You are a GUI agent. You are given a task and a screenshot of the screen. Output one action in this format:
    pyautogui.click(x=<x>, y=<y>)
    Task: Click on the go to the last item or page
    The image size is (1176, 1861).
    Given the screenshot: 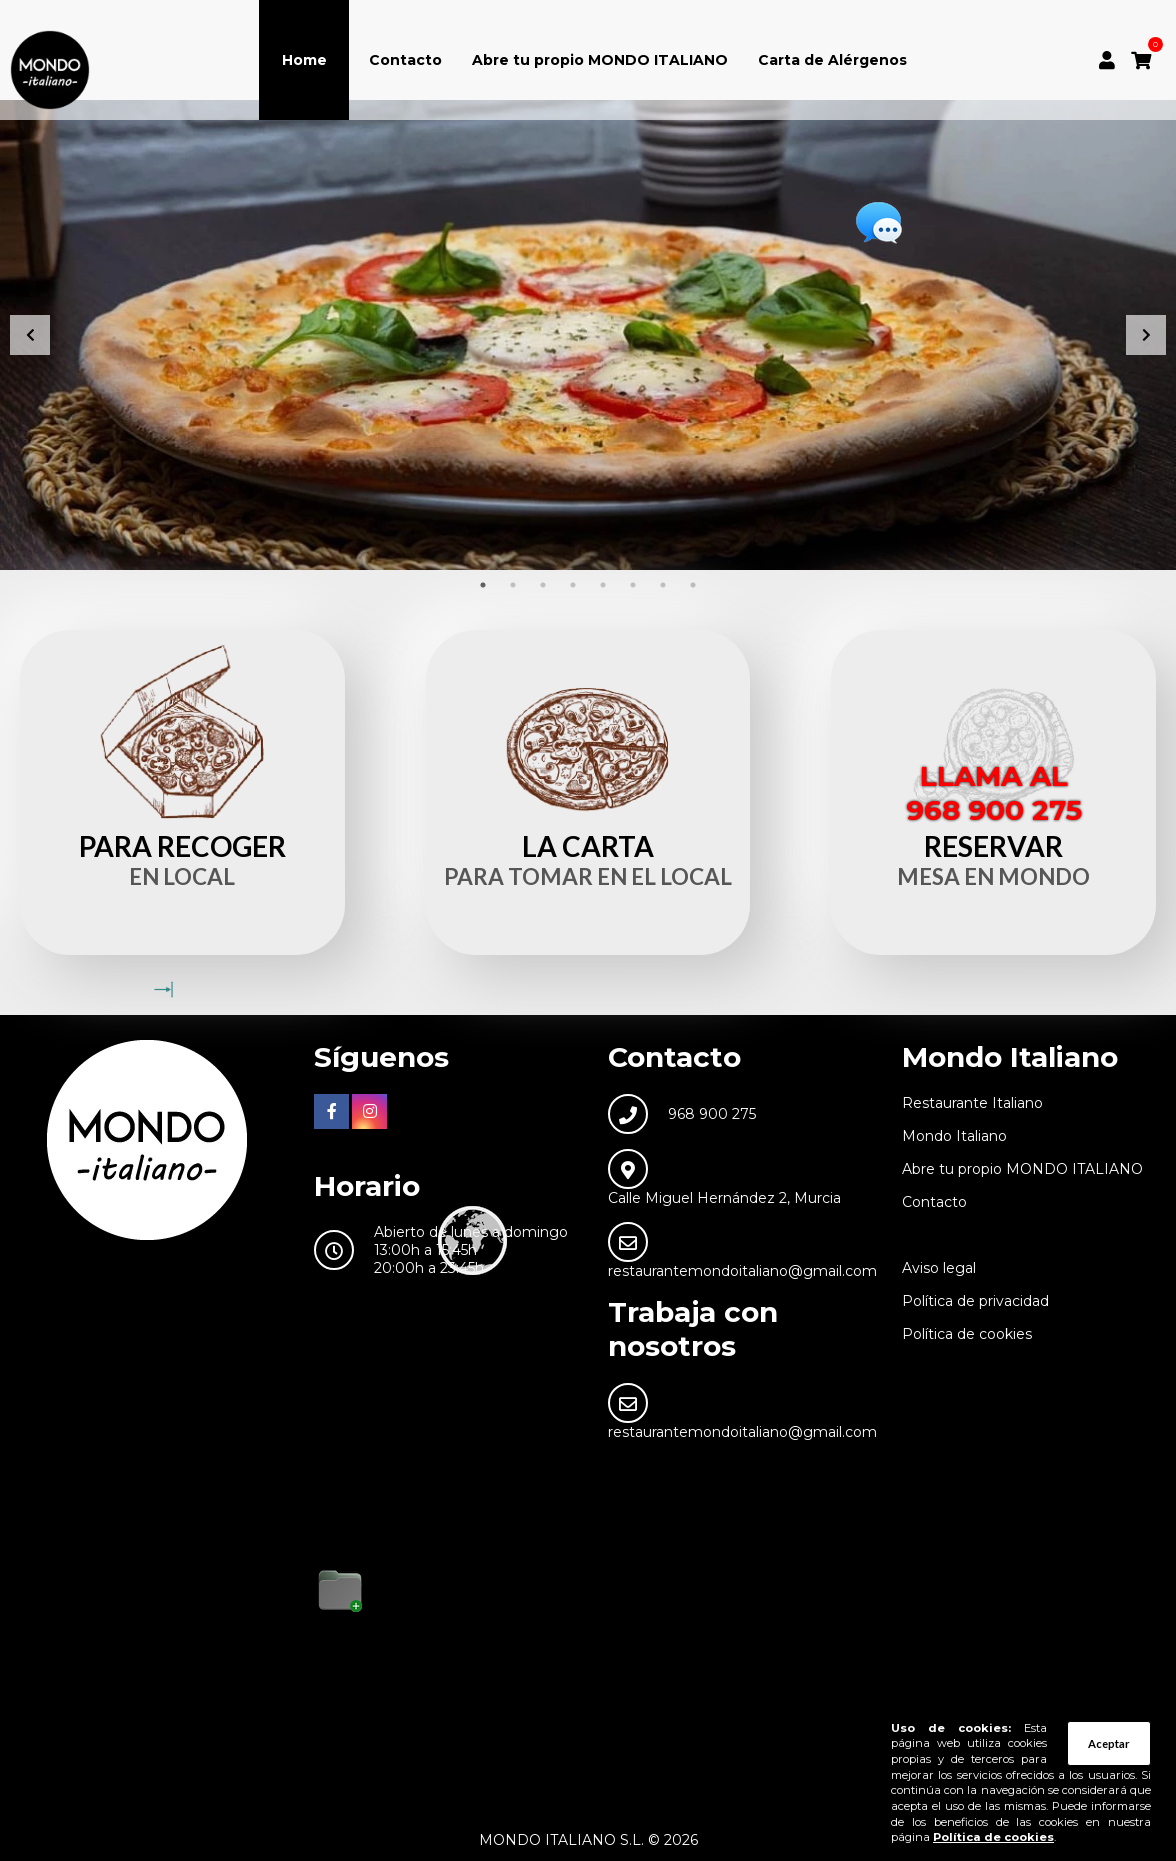 What is the action you would take?
    pyautogui.click(x=163, y=989)
    